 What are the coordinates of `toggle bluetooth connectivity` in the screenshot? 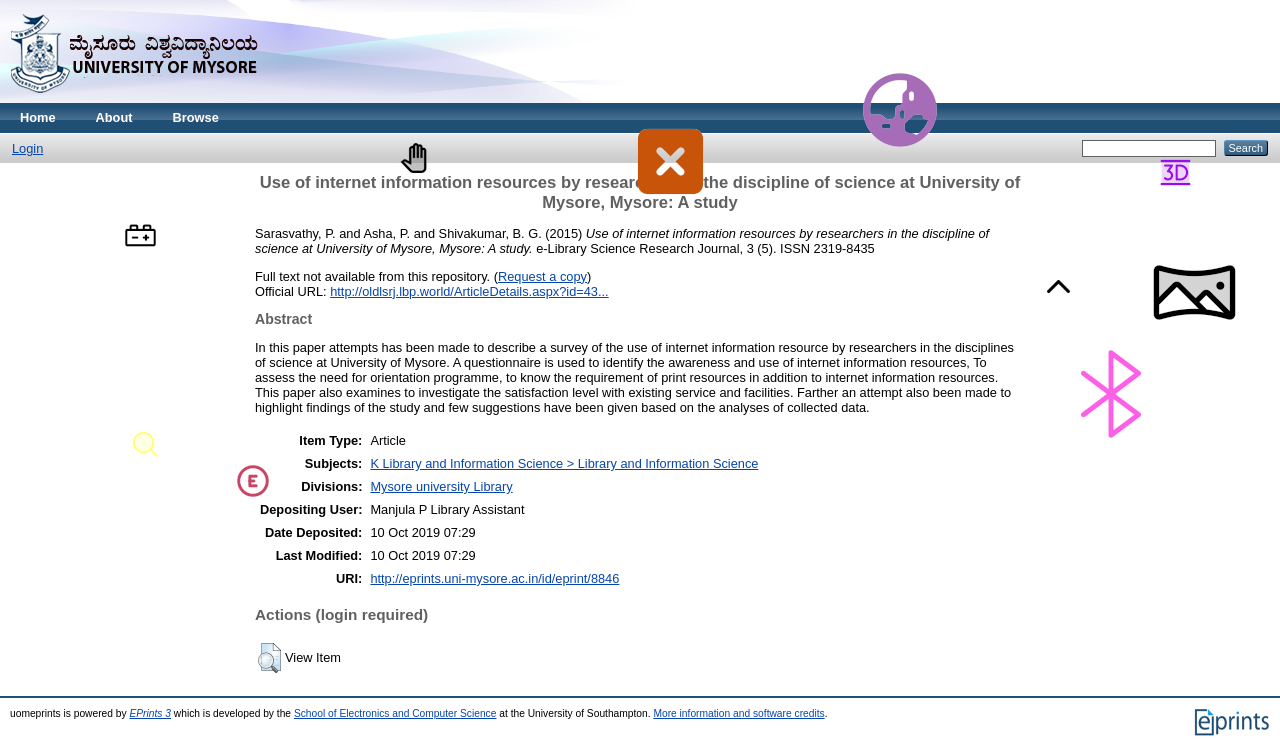 It's located at (1111, 394).